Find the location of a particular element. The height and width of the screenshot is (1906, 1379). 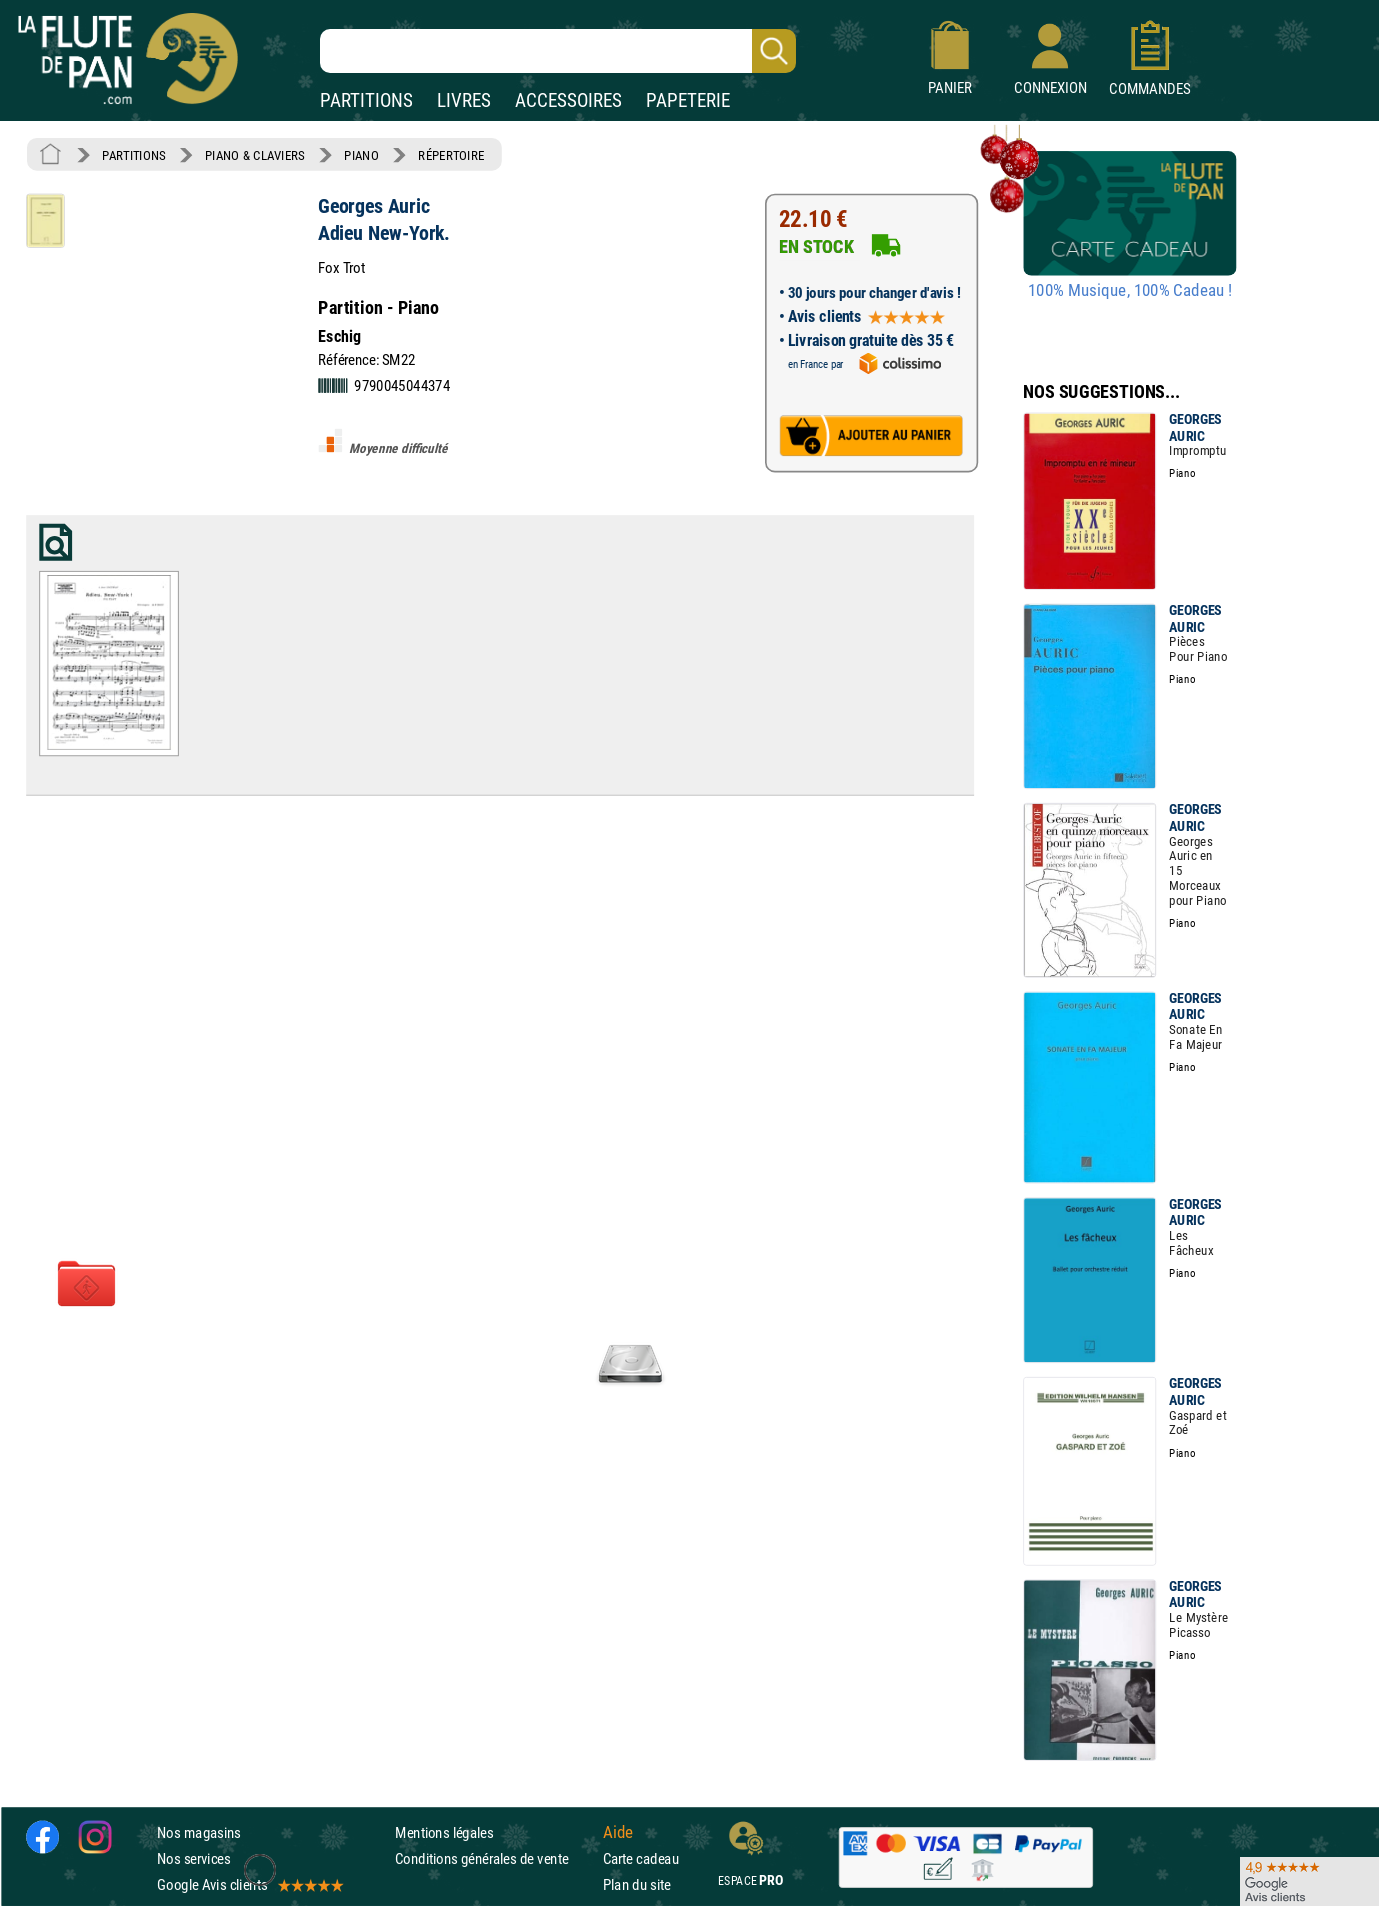

access public or shared folder is located at coordinates (86, 1283).